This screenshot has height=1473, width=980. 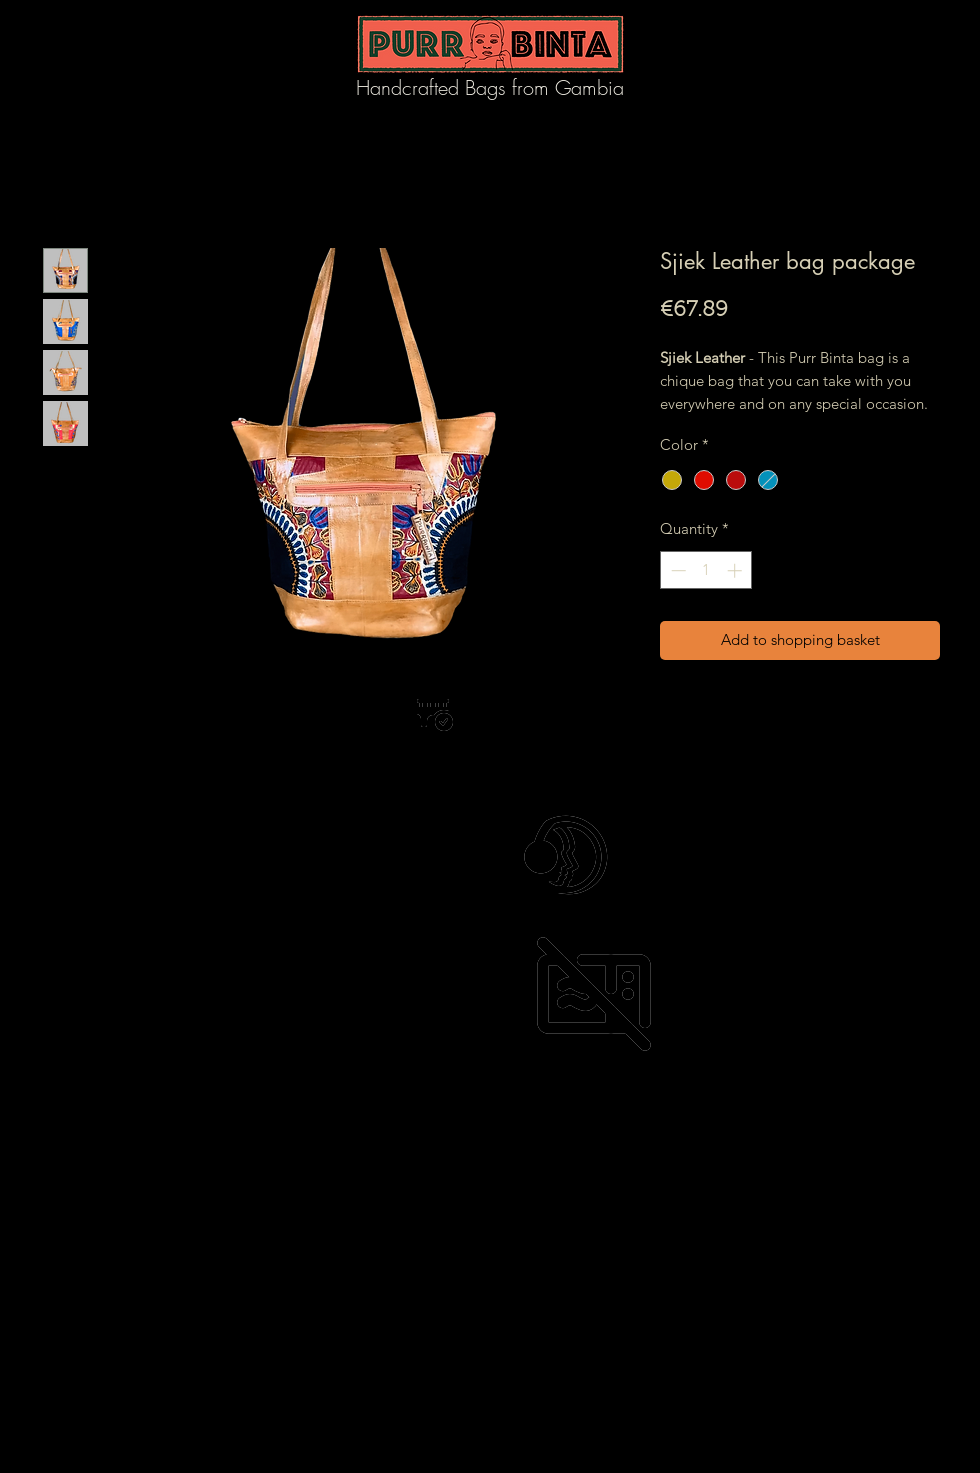 I want to click on bridge inspection verified or approved, so click(x=435, y=713).